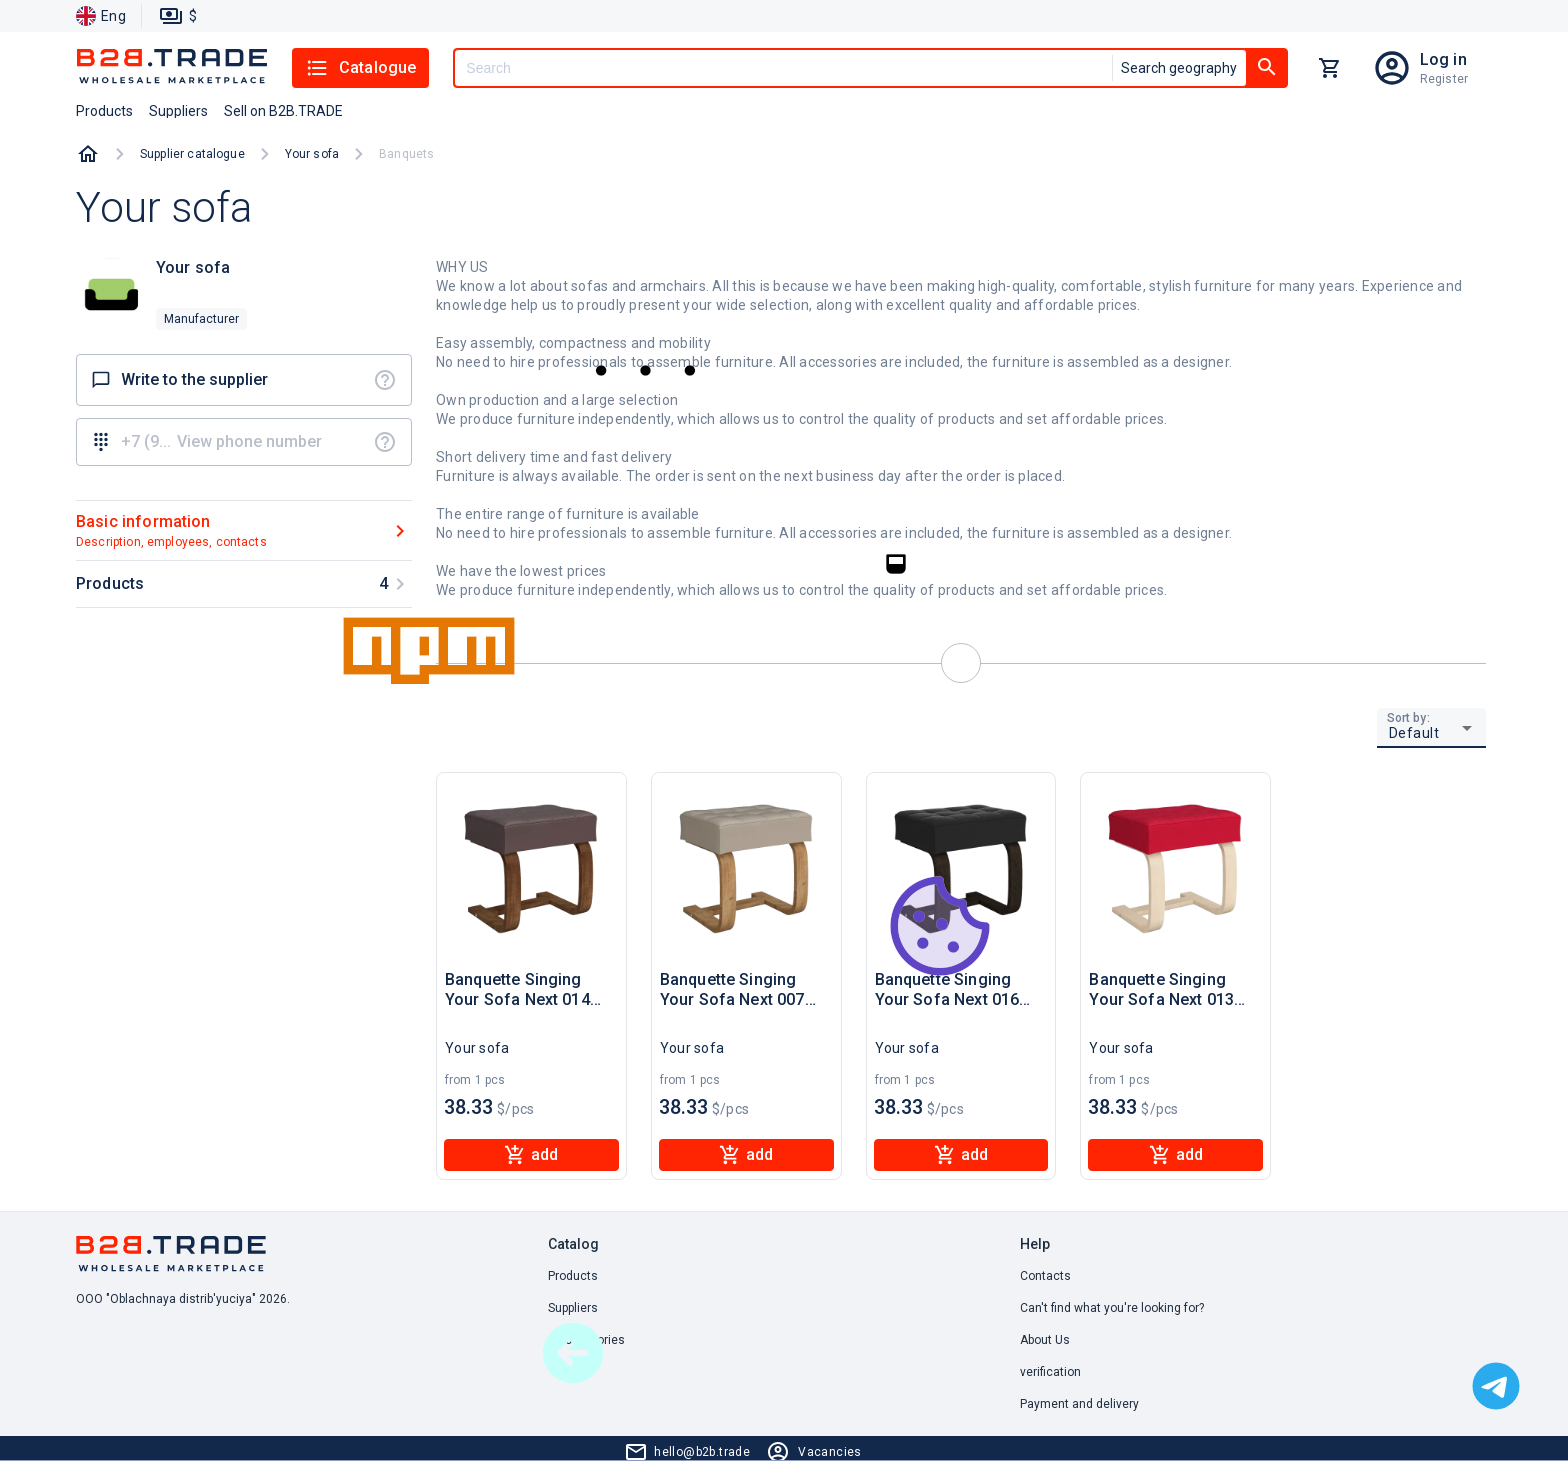  What do you see at coordinates (429, 646) in the screenshot?
I see `npm package manager logo` at bounding box center [429, 646].